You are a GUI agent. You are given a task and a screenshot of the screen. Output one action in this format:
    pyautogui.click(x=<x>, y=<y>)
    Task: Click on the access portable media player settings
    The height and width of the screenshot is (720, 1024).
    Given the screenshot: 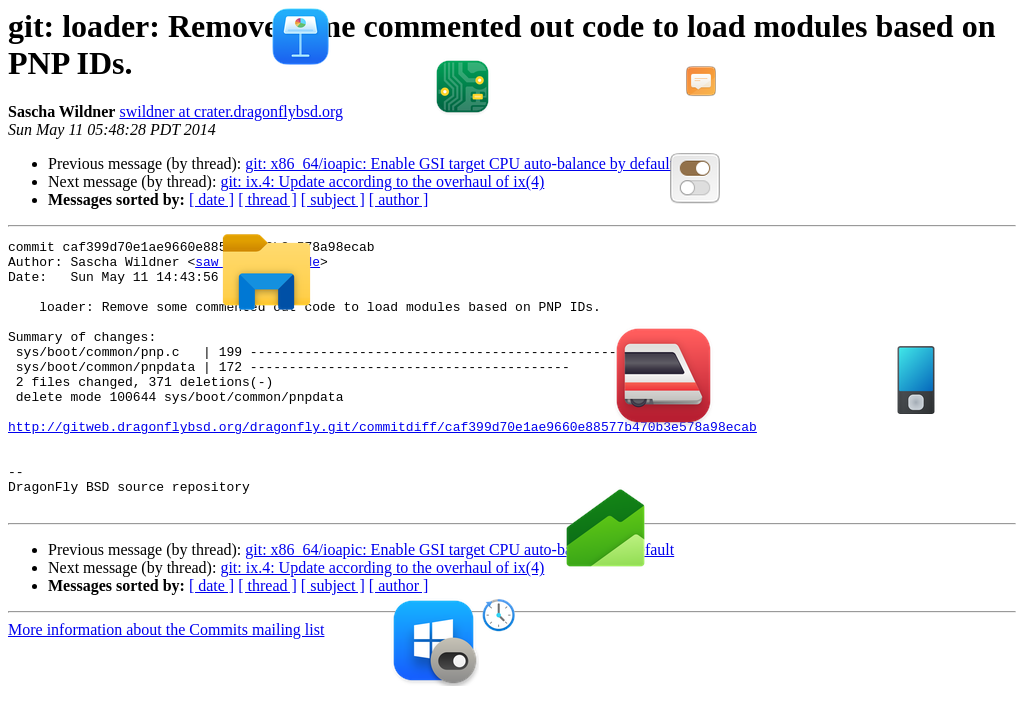 What is the action you would take?
    pyautogui.click(x=916, y=380)
    